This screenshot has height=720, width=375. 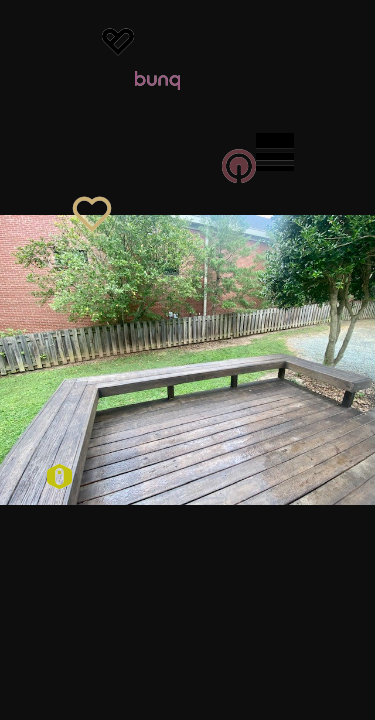 I want to click on open Qwiklabs learning platform, so click(x=239, y=166).